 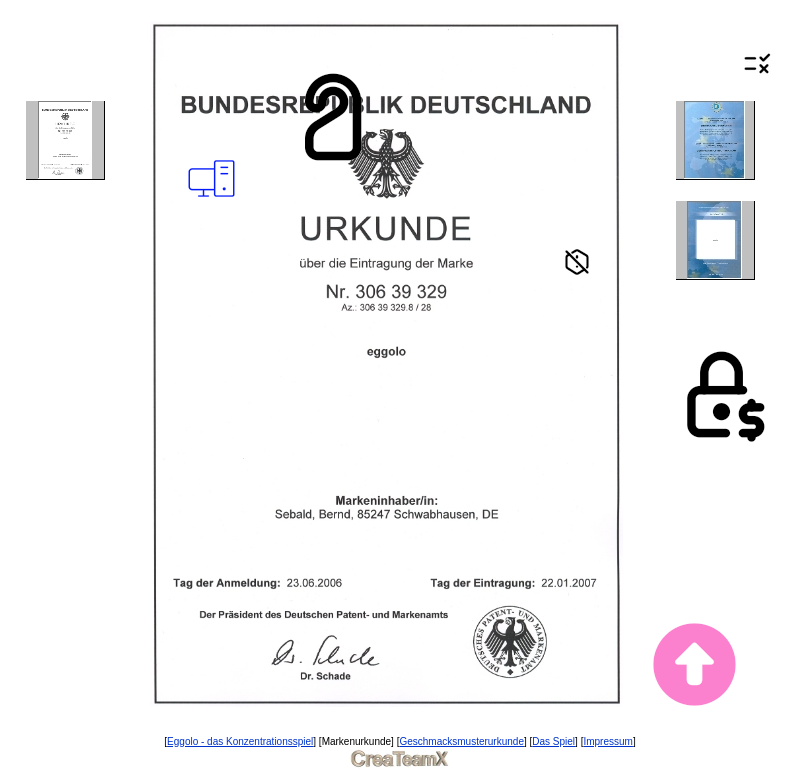 What do you see at coordinates (577, 262) in the screenshot?
I see `dismiss or disable alert notifications` at bounding box center [577, 262].